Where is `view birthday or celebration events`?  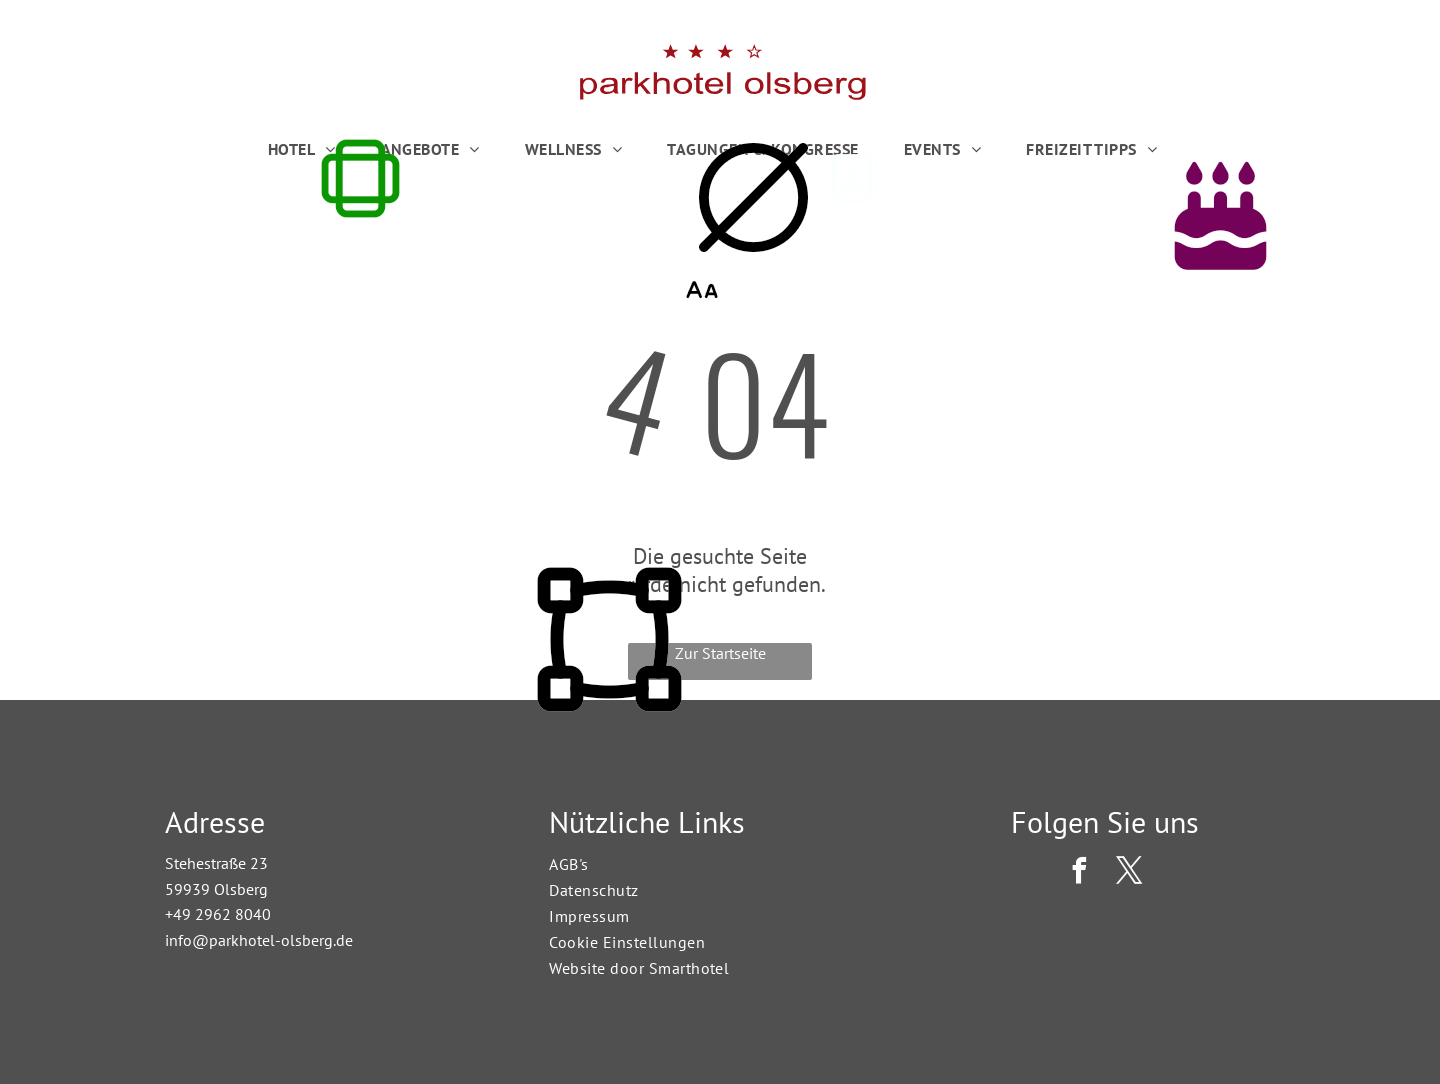
view birthday or celebration events is located at coordinates (1220, 217).